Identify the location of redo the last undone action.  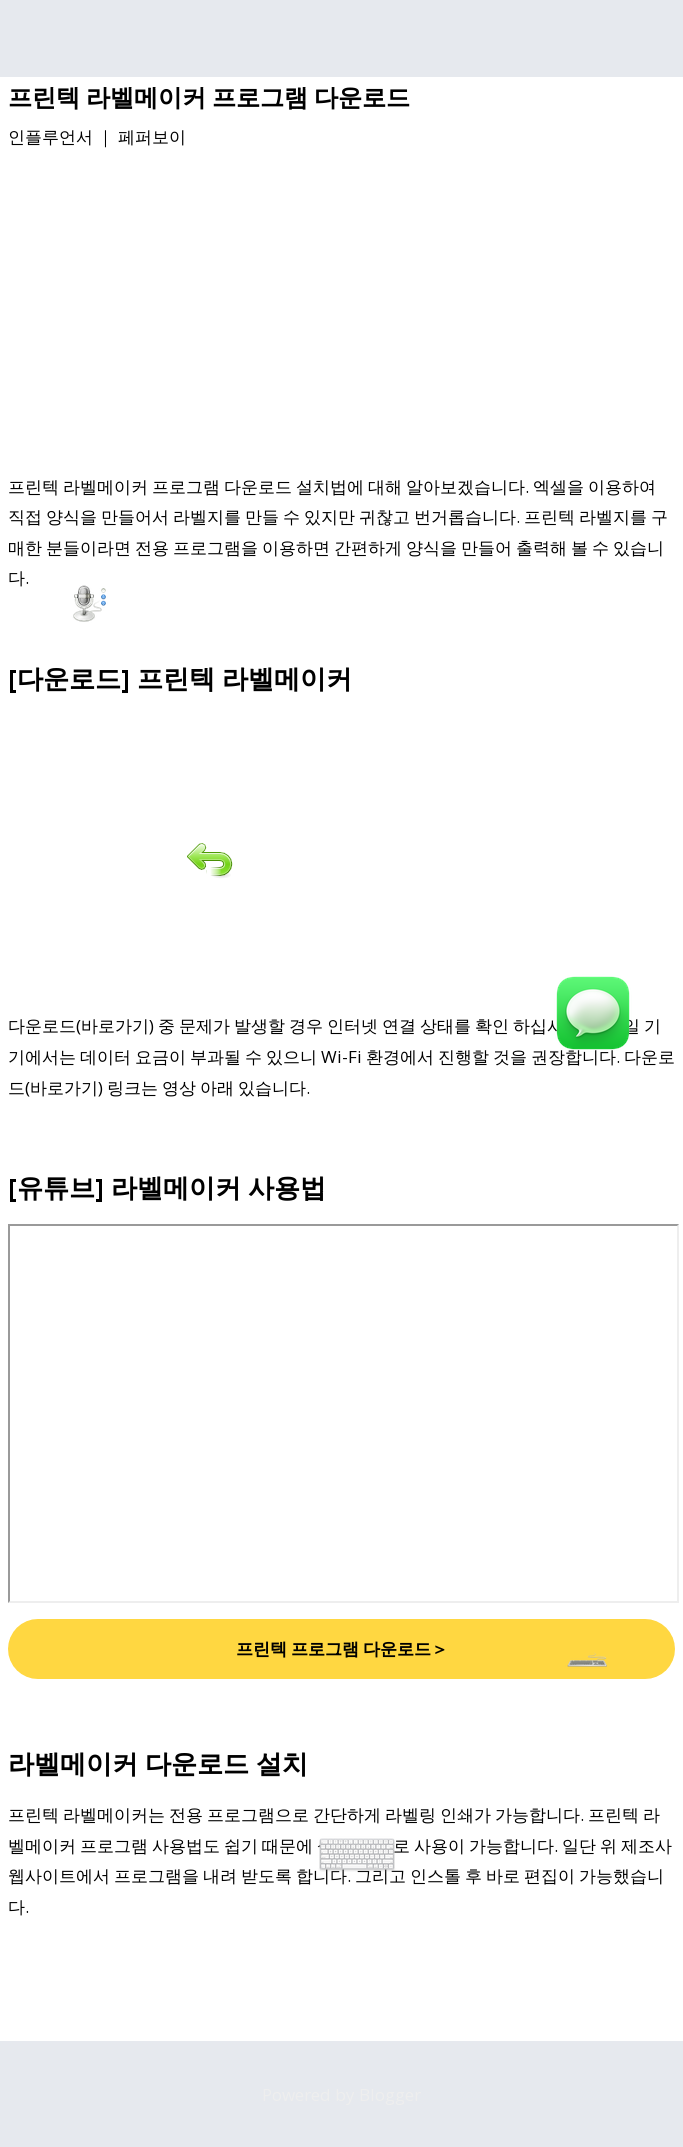
(211, 858).